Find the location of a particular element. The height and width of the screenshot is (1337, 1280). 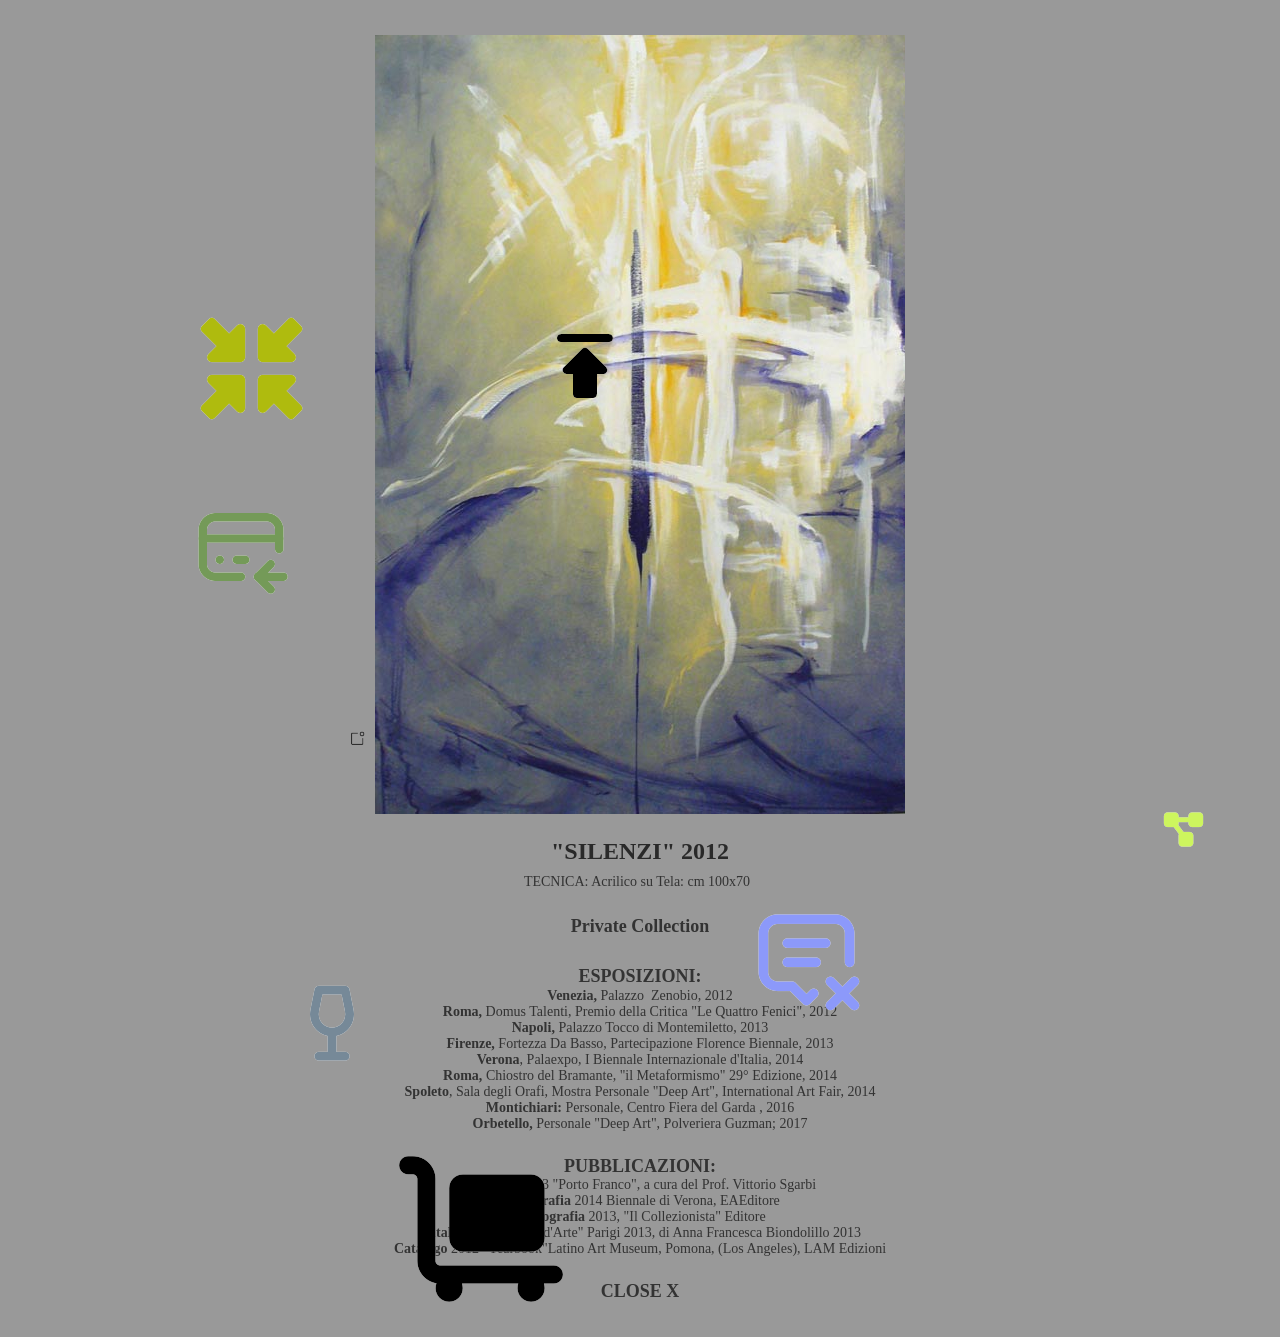

view project workflow or diagram is located at coordinates (1183, 829).